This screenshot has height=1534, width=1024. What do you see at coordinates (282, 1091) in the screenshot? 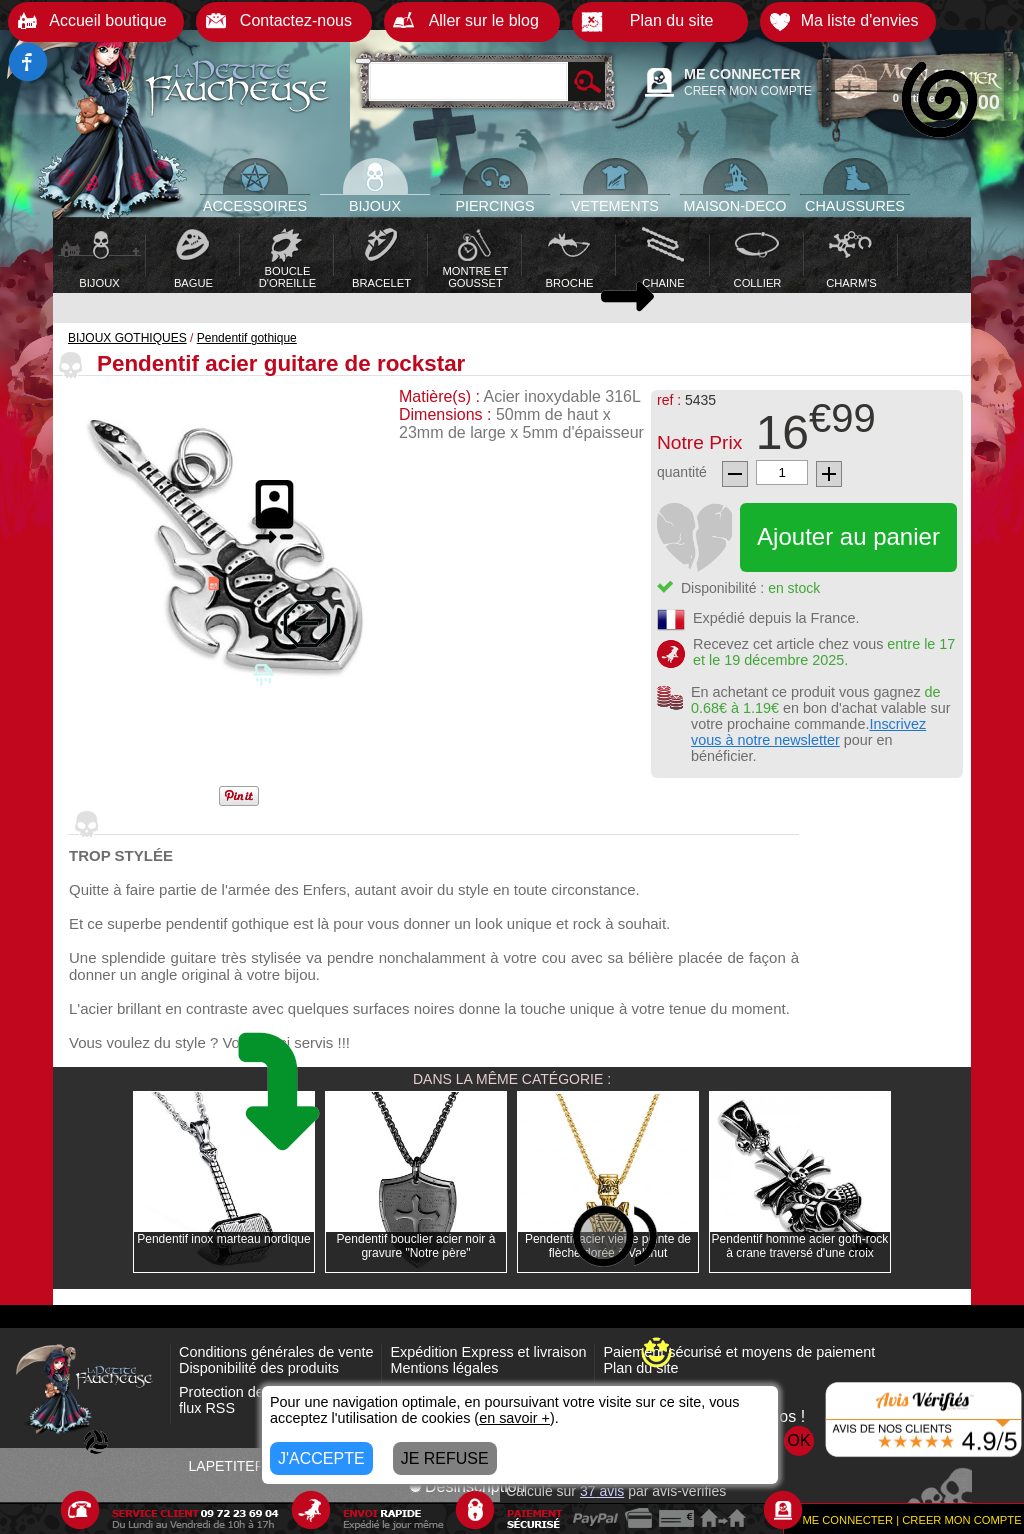
I see `navigate to the next item below` at bounding box center [282, 1091].